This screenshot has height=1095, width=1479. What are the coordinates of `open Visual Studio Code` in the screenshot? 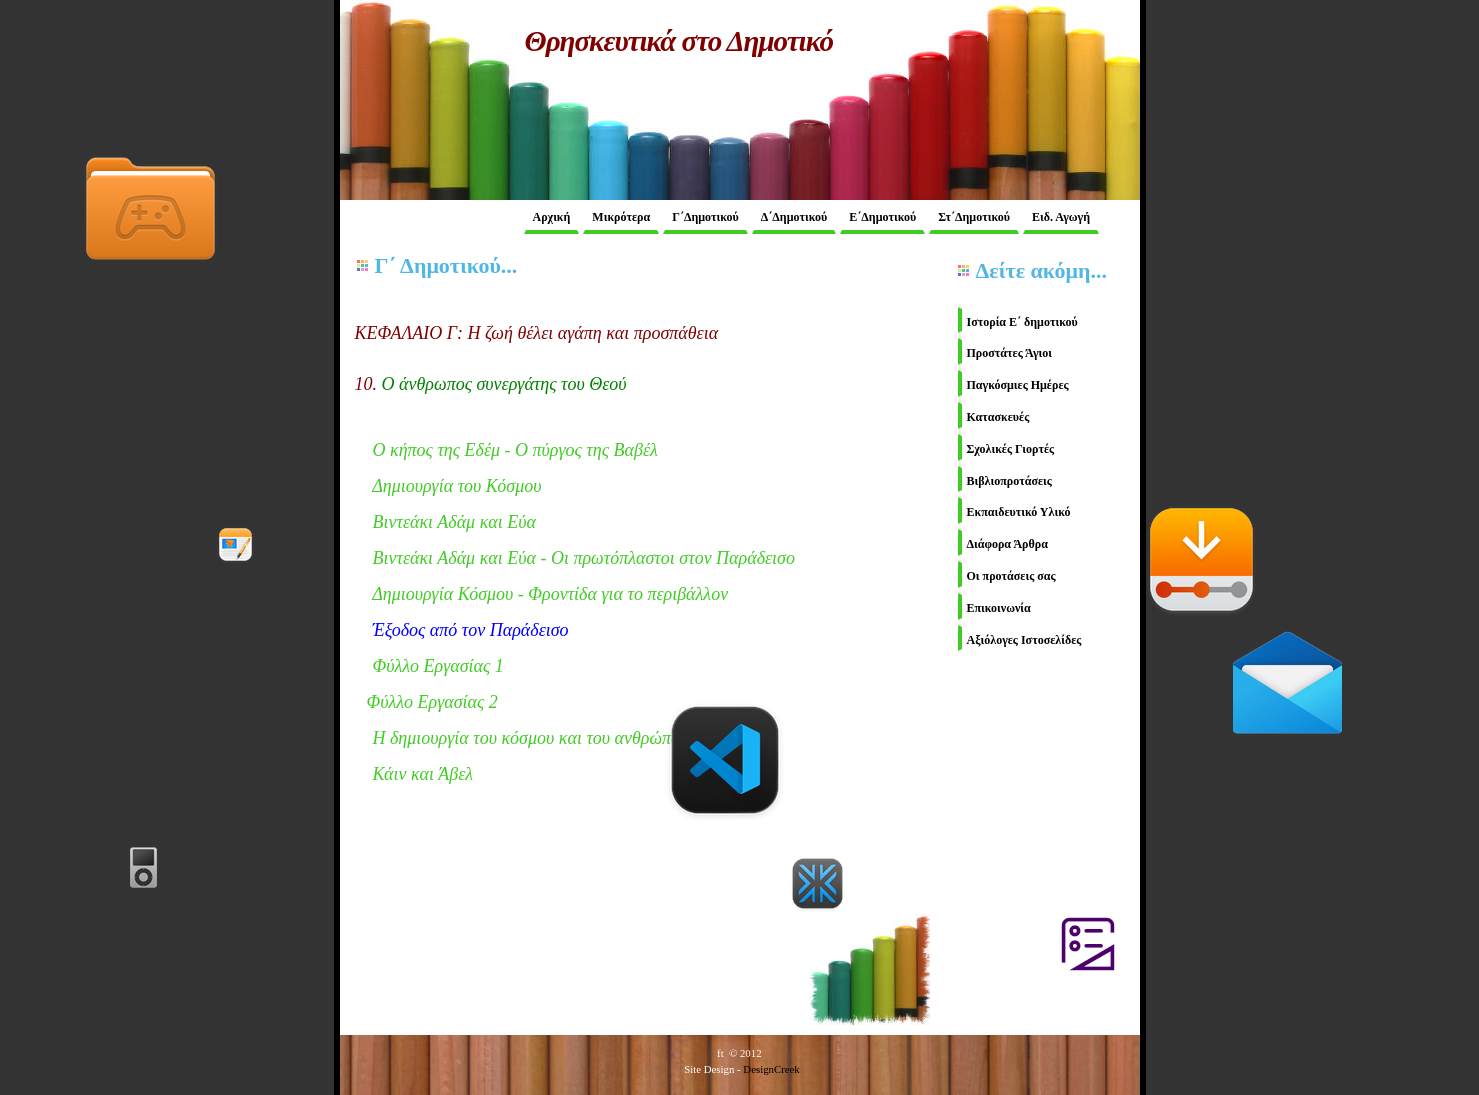 It's located at (725, 760).